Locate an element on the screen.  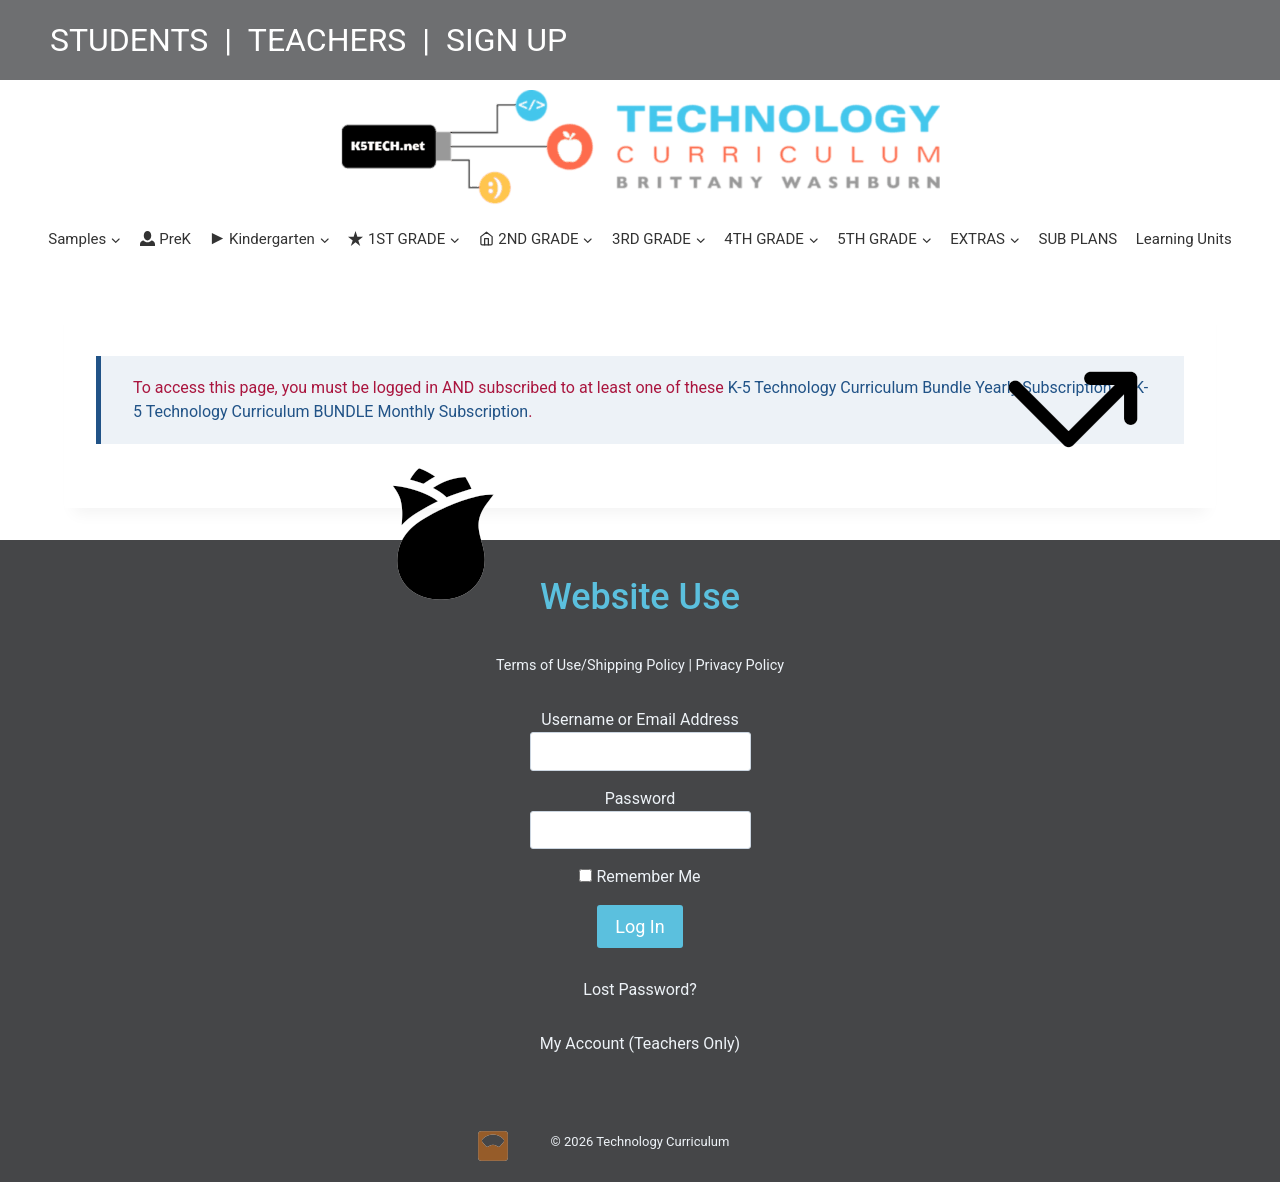
access floral or garden-related features is located at coordinates (441, 534).